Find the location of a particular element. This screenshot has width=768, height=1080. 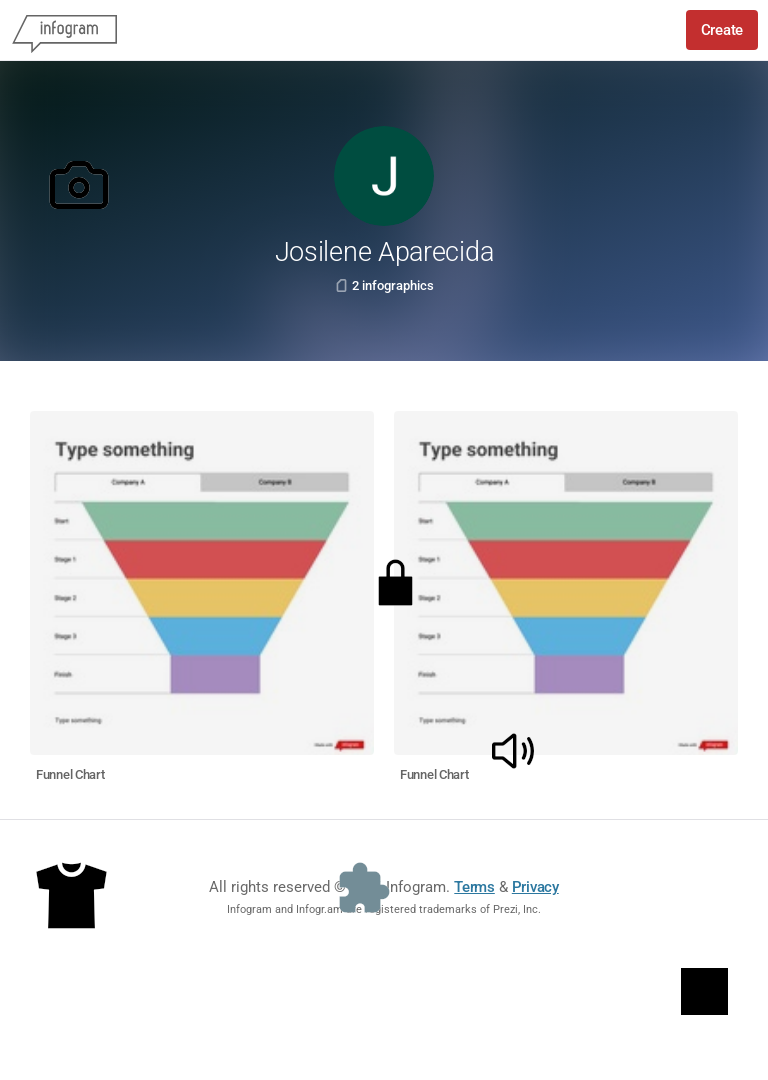

manage browser extensions is located at coordinates (364, 887).